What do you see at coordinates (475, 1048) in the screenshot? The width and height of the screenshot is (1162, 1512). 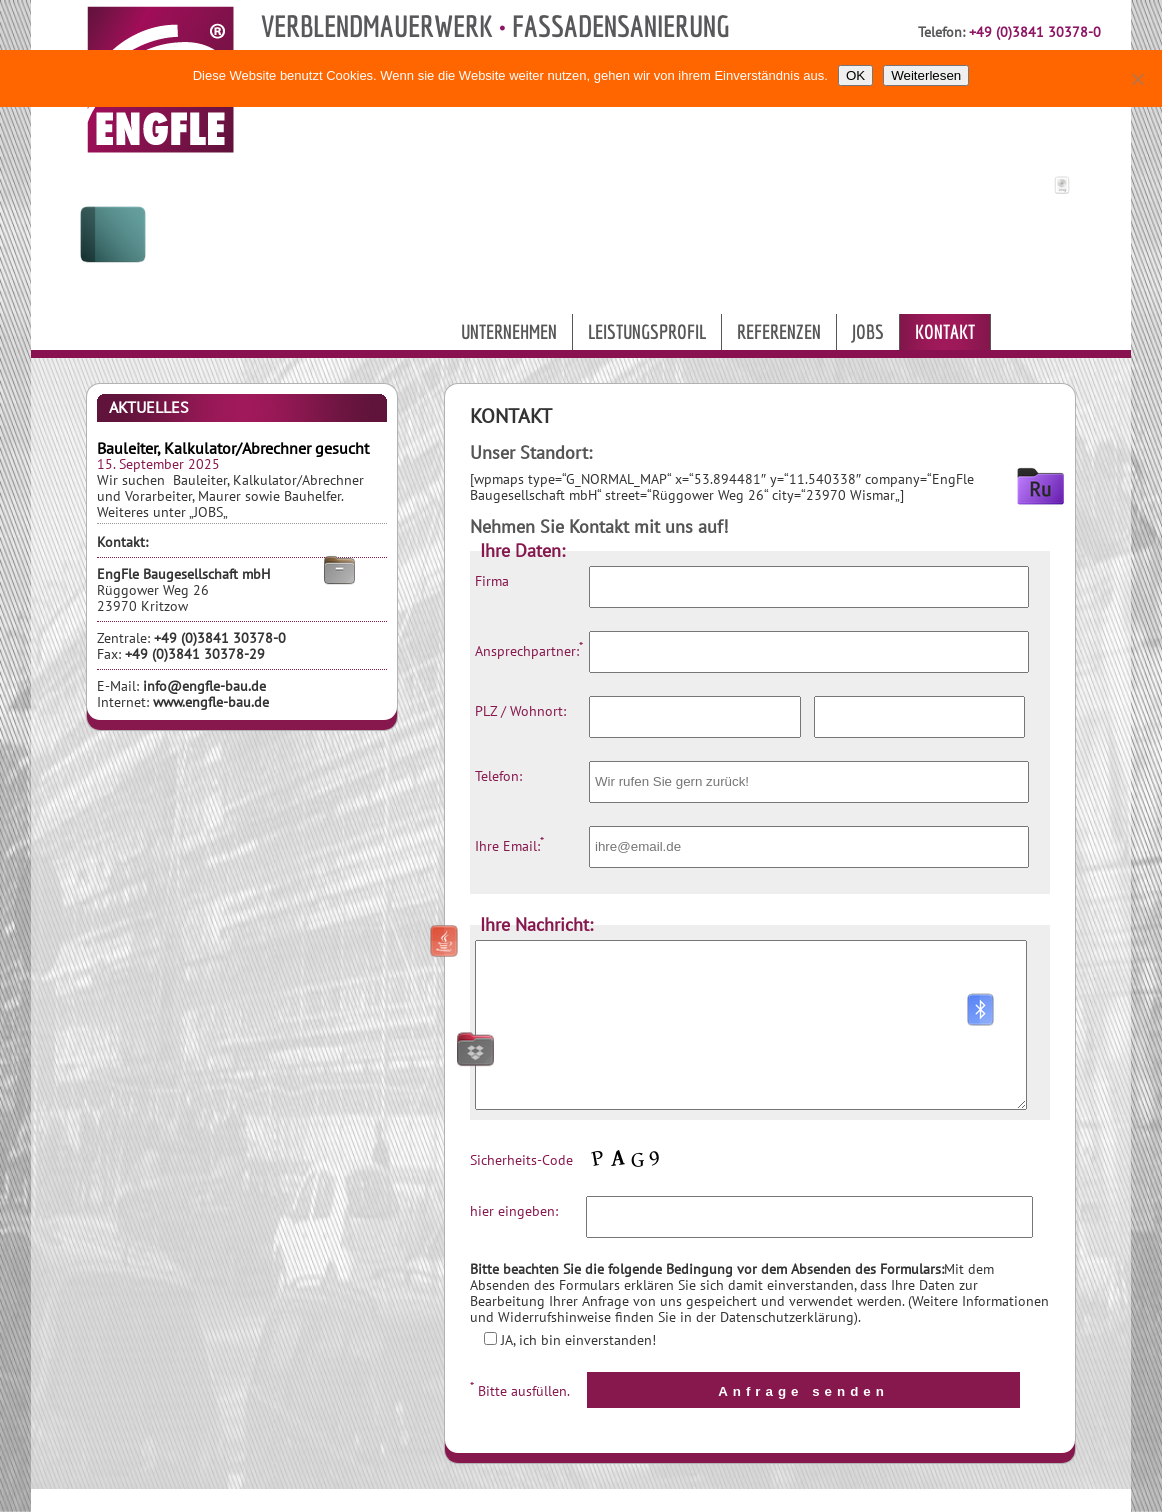 I see `open your dropbox folder` at bounding box center [475, 1048].